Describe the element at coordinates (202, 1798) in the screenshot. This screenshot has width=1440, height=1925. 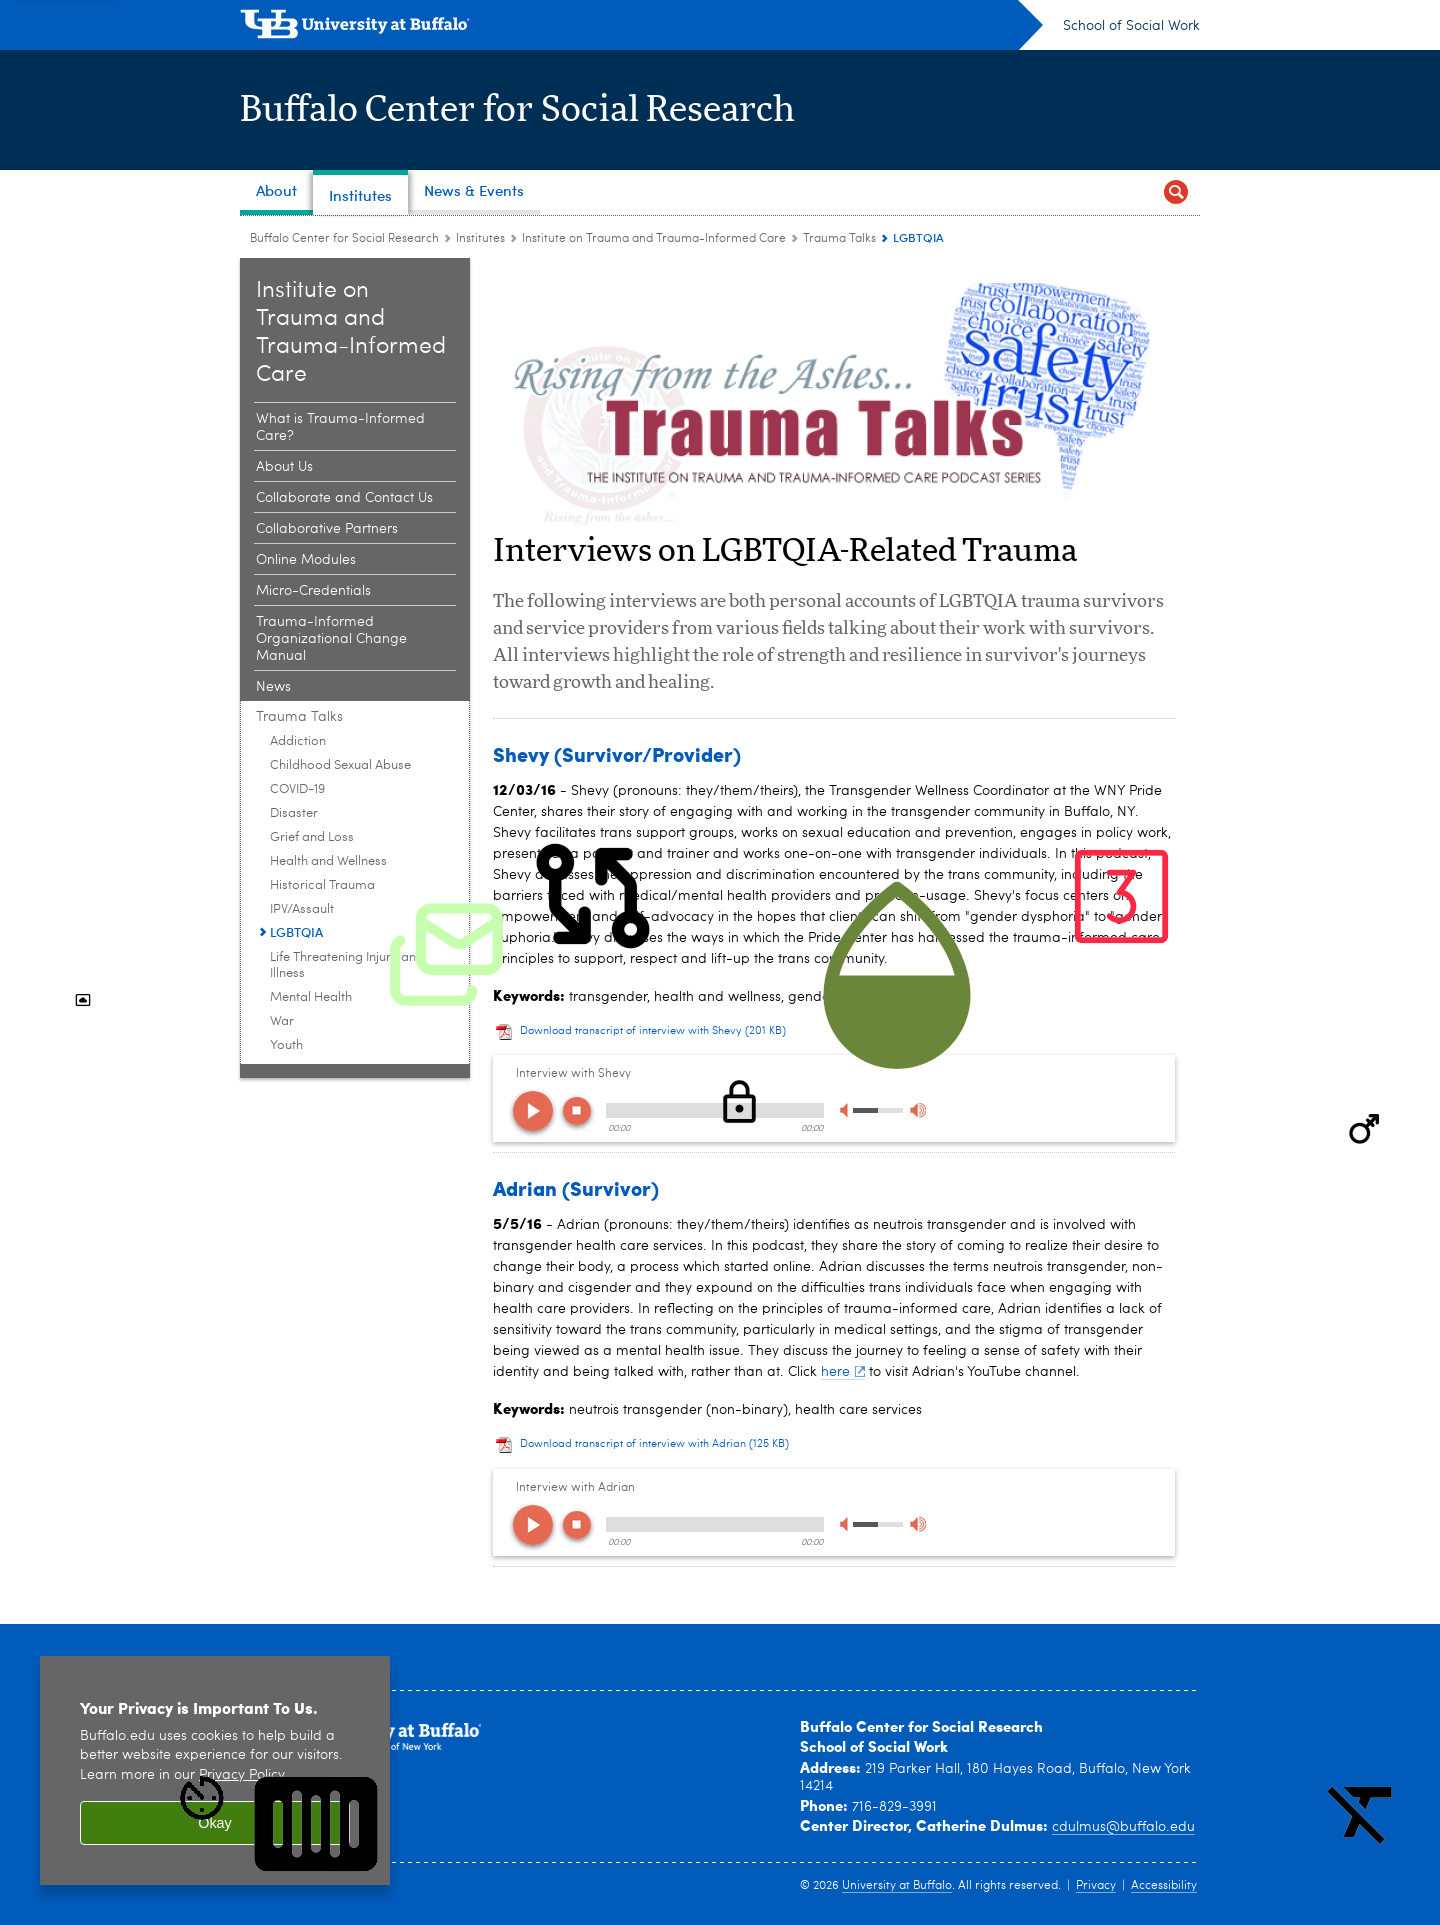
I see `set or view a countdown timer` at that location.